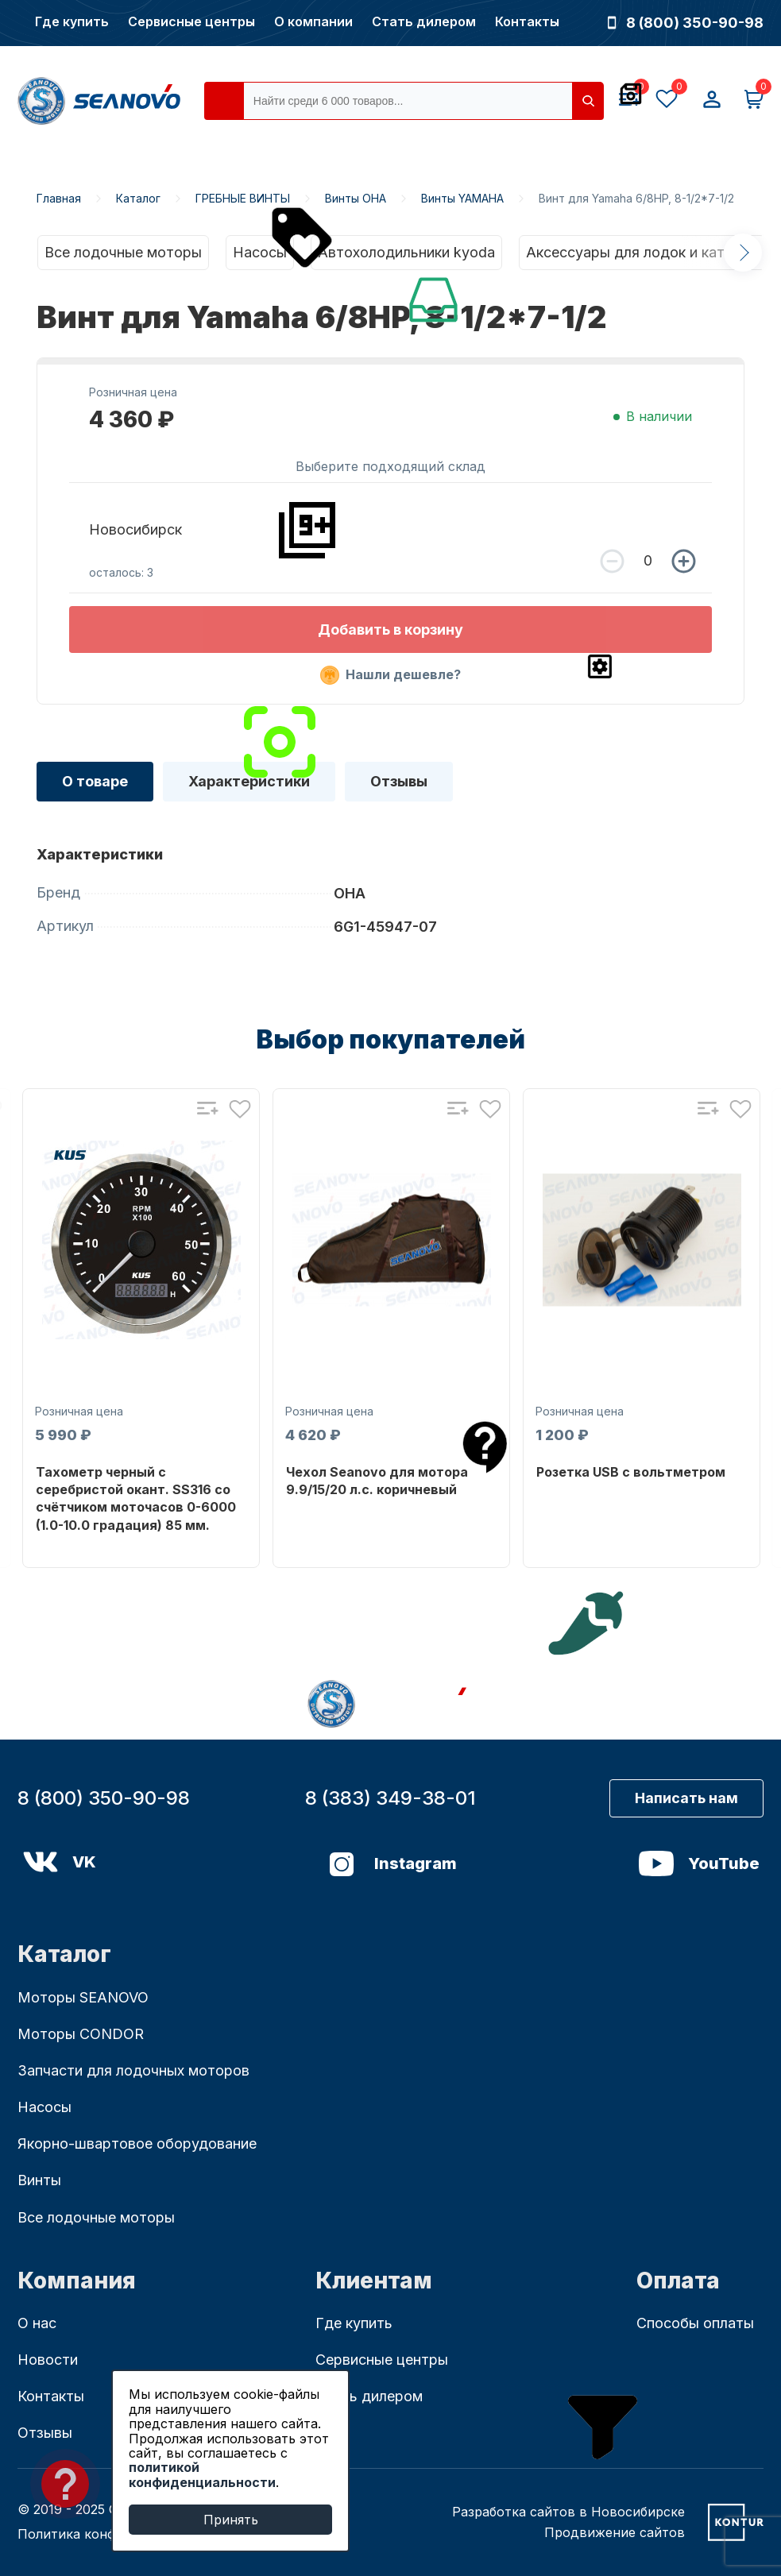 This screenshot has height=2576, width=781. Describe the element at coordinates (433, 301) in the screenshot. I see `view your inbox messages` at that location.